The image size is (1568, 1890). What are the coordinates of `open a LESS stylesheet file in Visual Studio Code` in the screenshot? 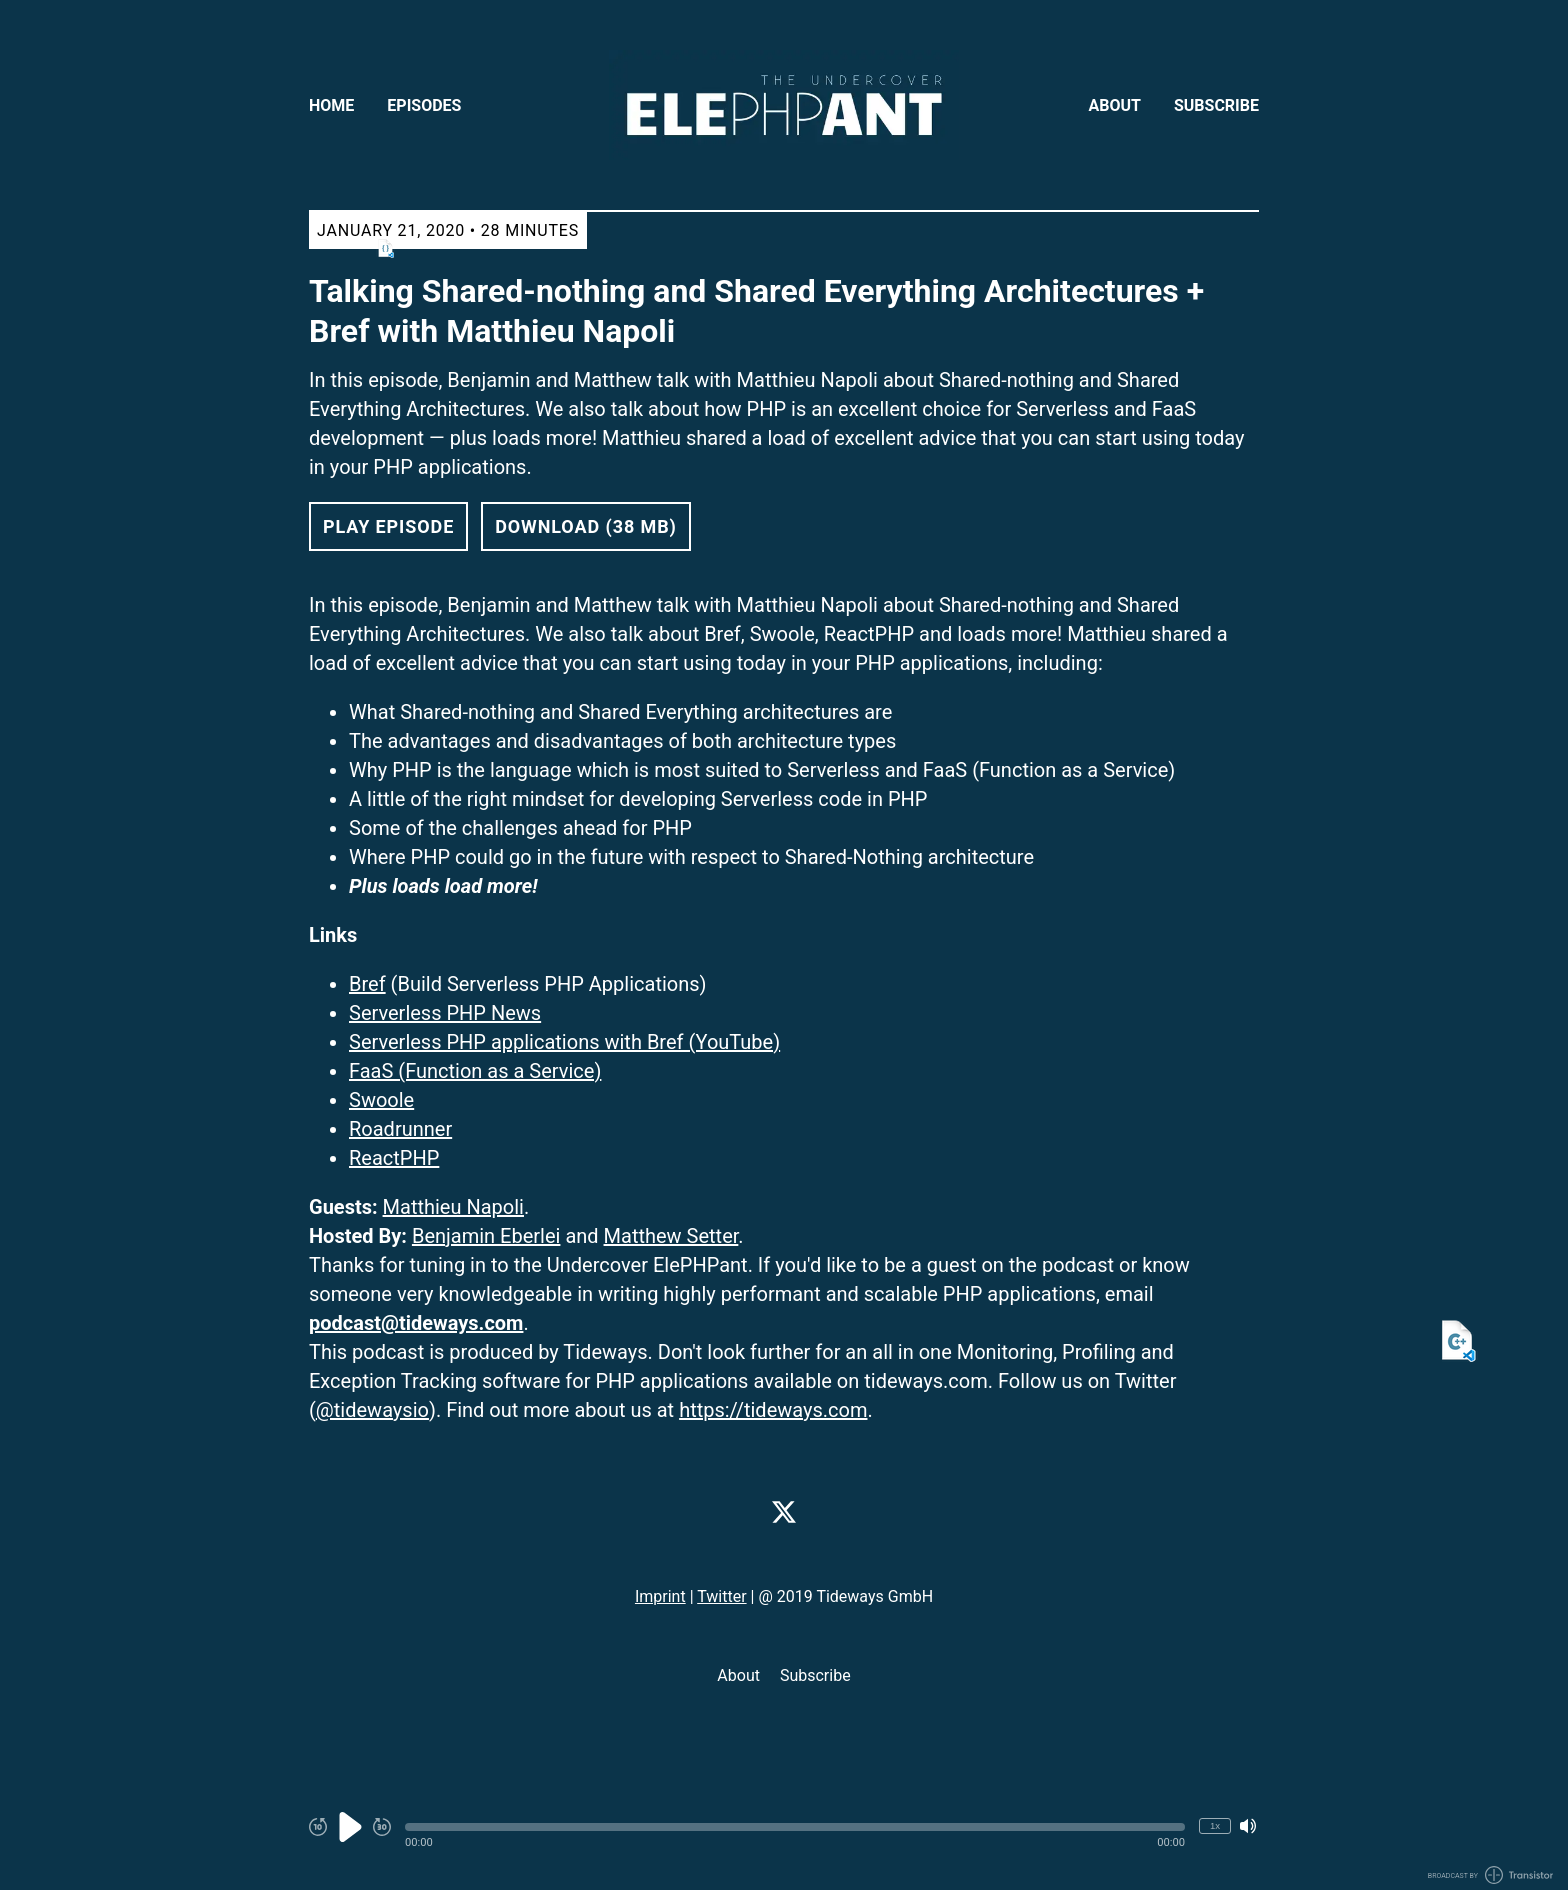 It's located at (385, 248).